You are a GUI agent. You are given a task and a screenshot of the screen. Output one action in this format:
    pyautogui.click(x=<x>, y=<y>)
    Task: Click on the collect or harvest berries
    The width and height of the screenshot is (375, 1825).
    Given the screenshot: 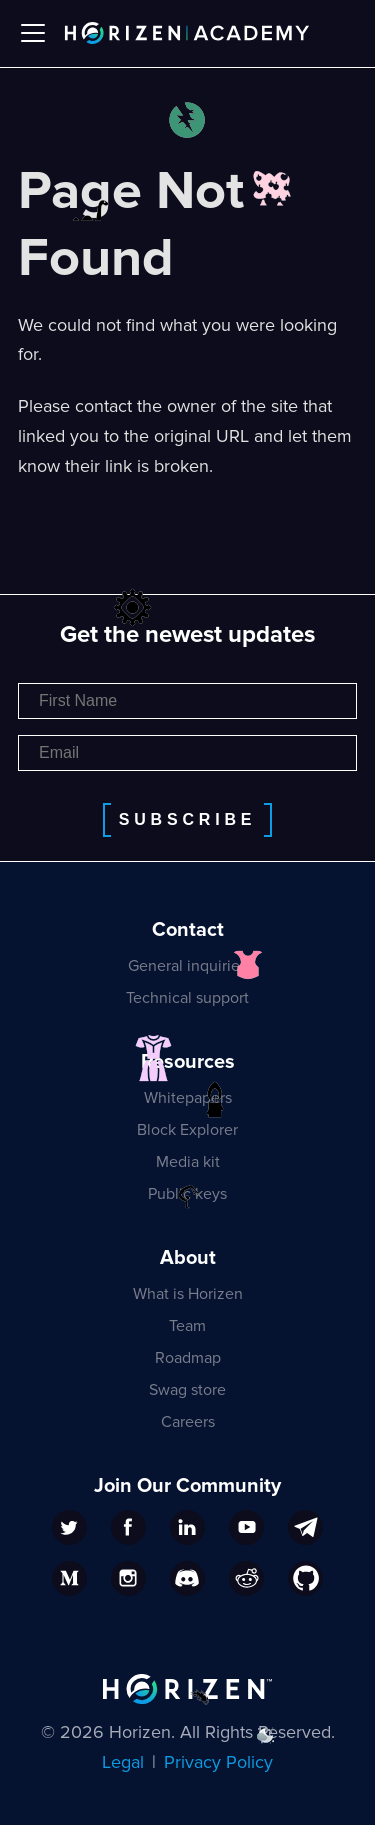 What is the action you would take?
    pyautogui.click(x=272, y=187)
    